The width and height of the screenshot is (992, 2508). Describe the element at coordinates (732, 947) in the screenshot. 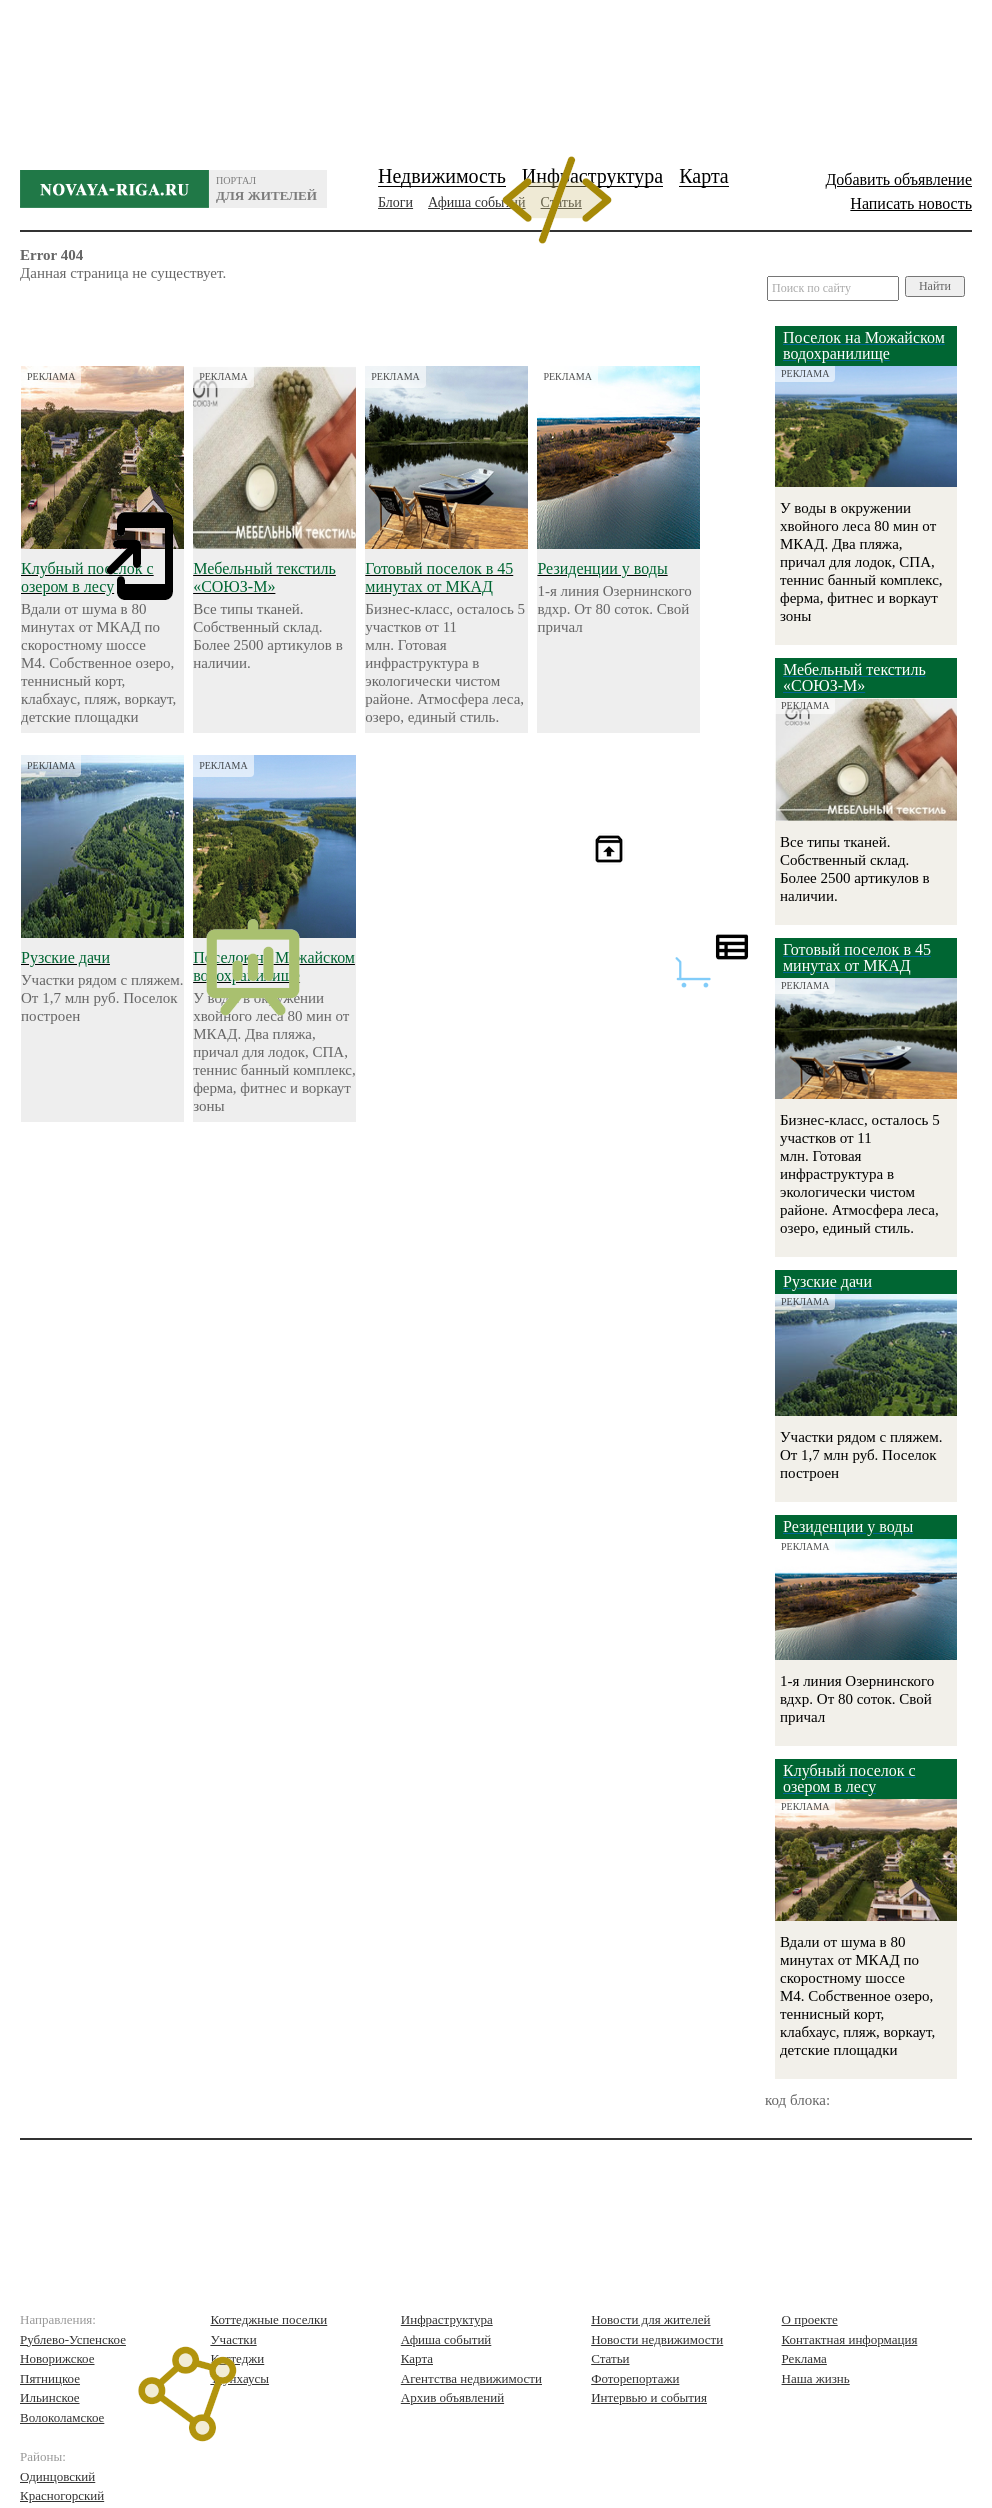

I see `view data in table format` at that location.